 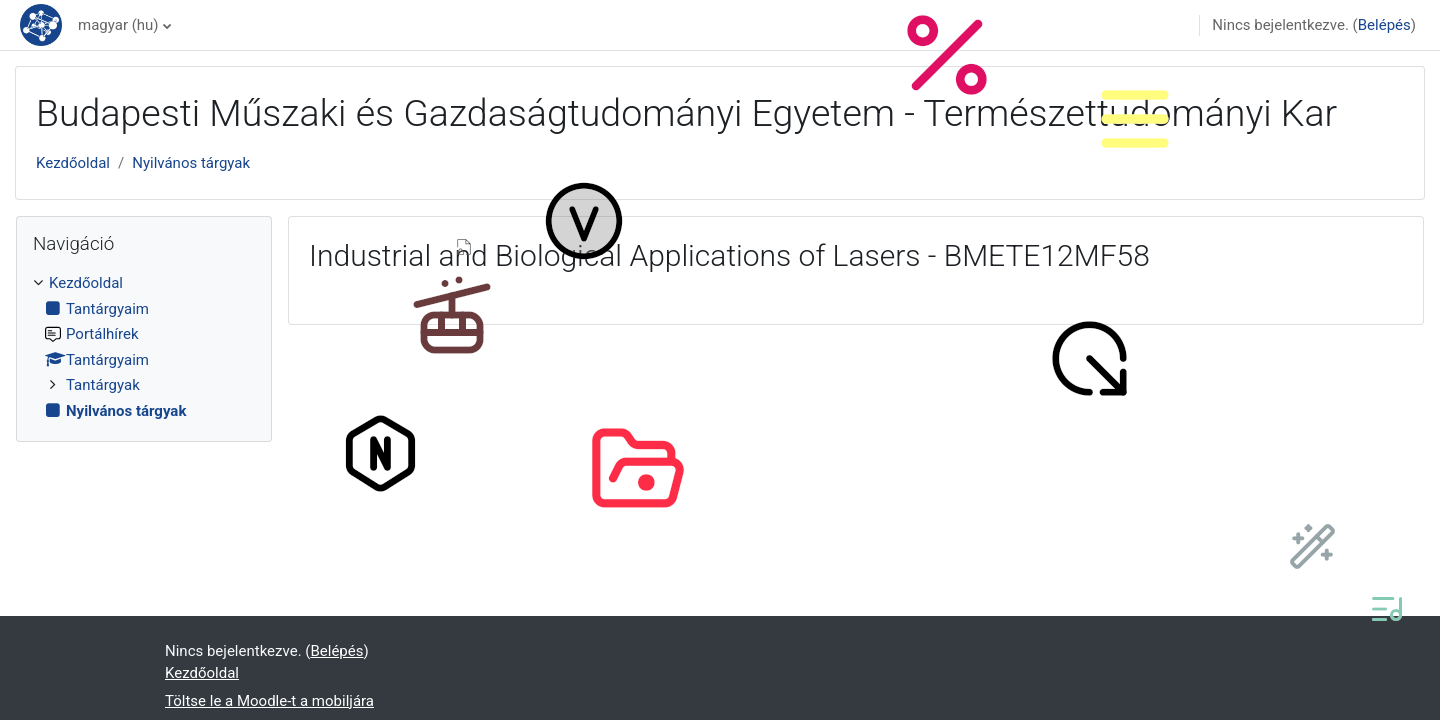 I want to click on indicates a node or network element, so click(x=380, y=453).